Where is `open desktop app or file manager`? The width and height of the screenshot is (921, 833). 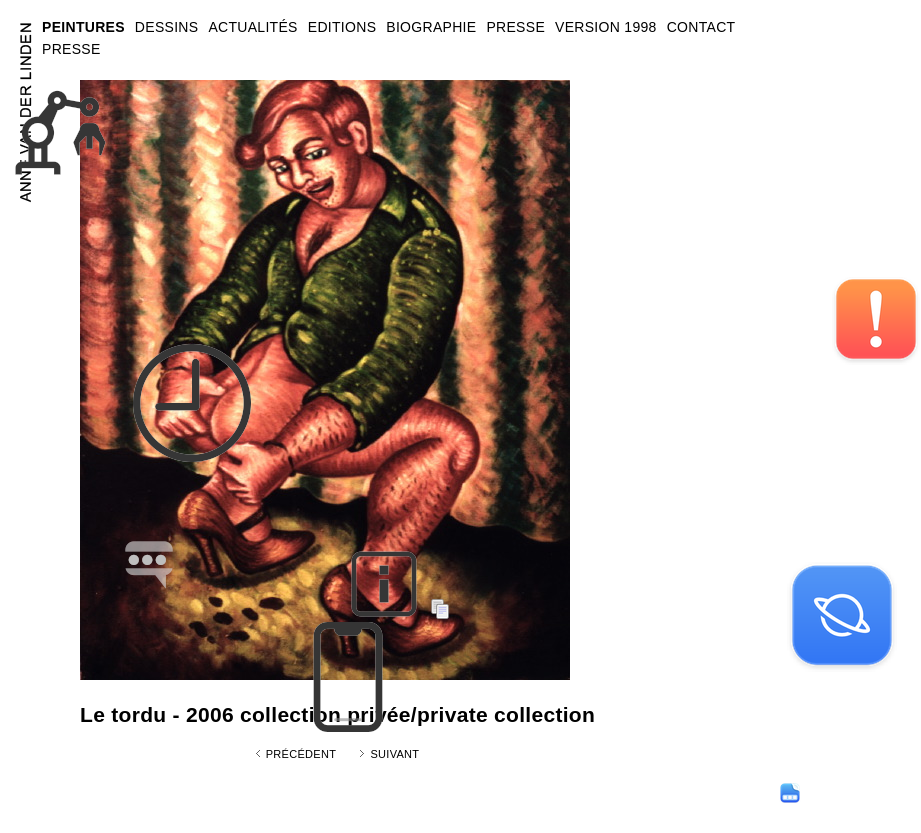 open desktop app or file manager is located at coordinates (790, 793).